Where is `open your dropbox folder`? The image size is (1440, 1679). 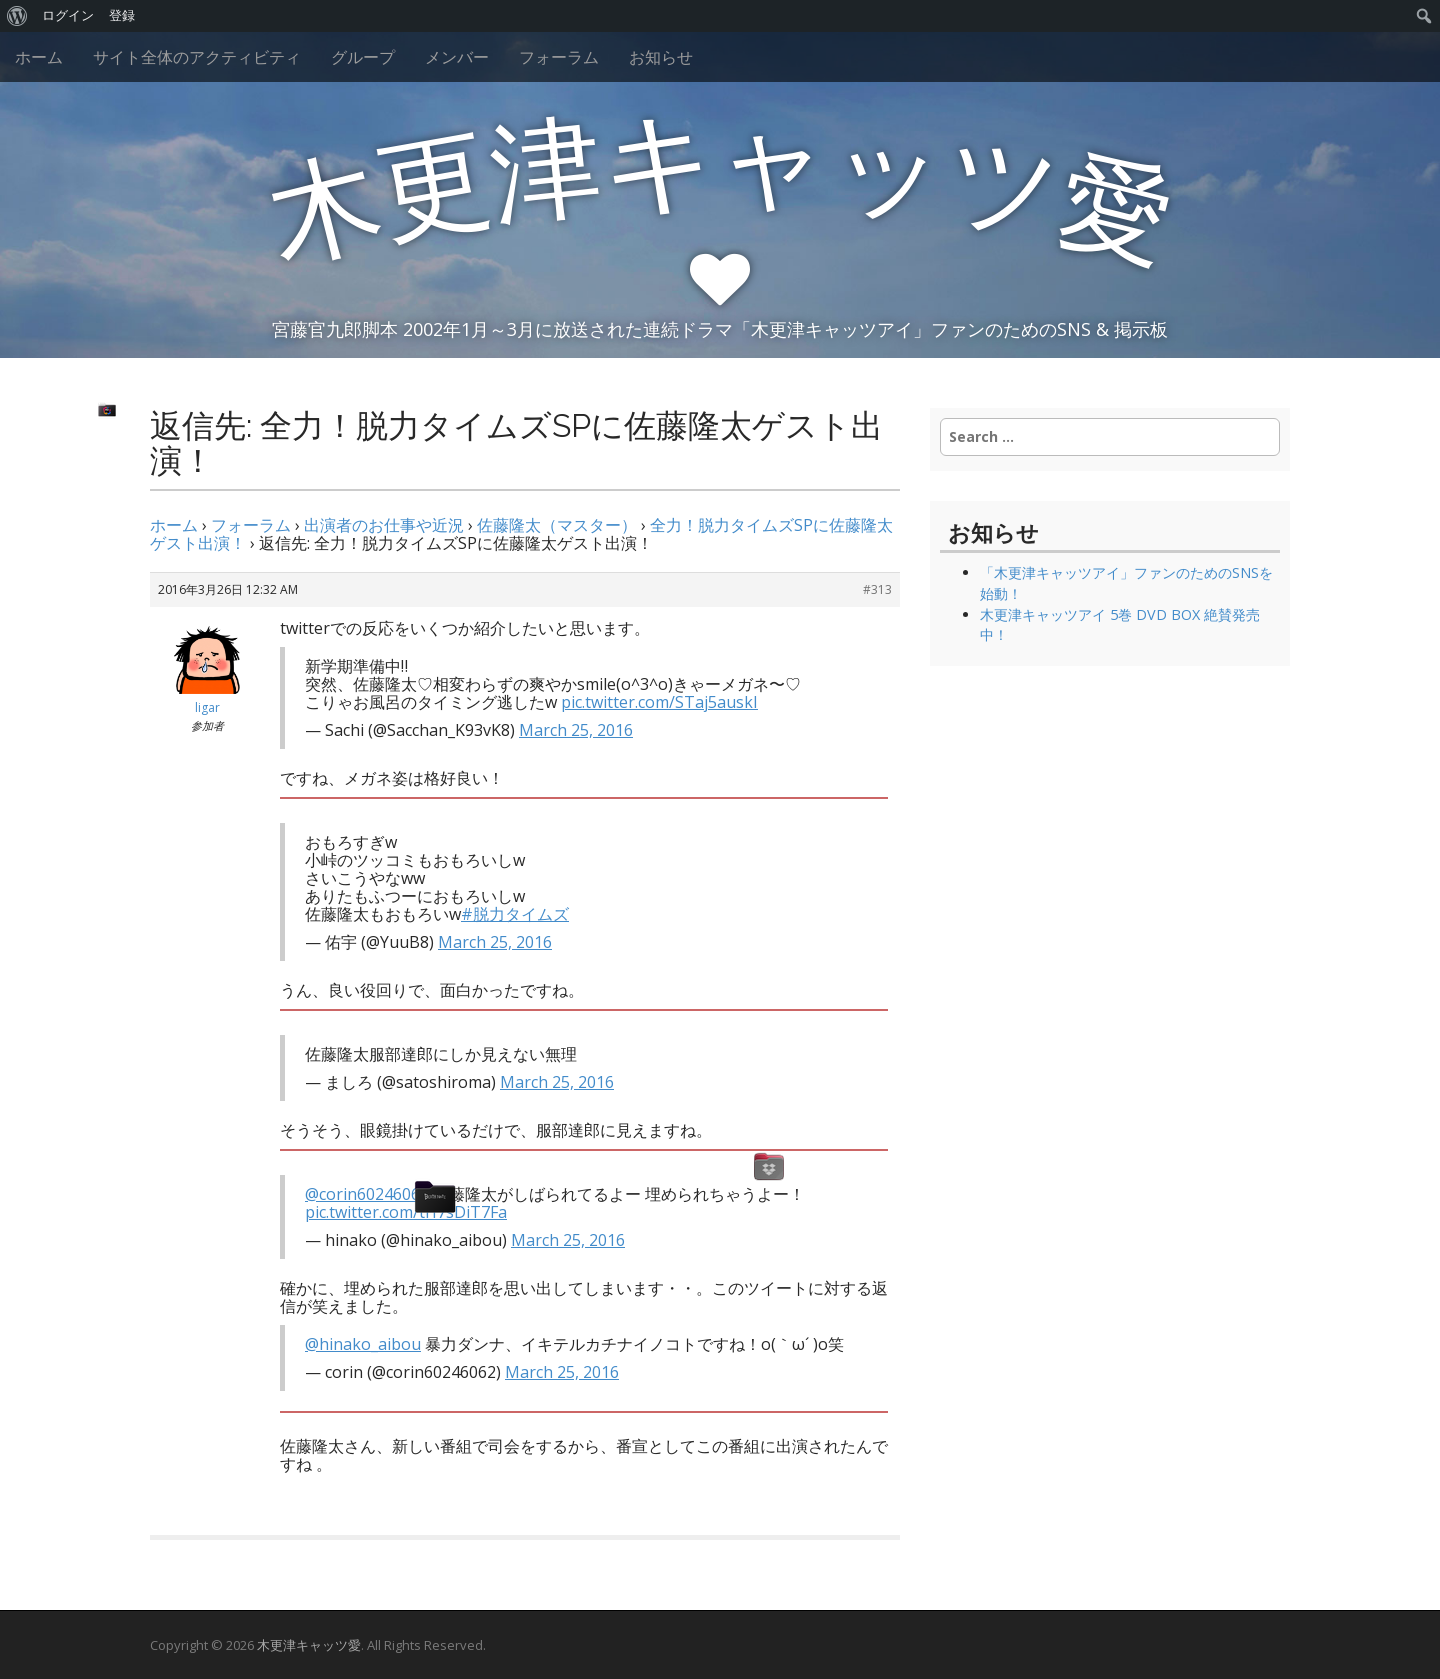 open your dropbox folder is located at coordinates (769, 1166).